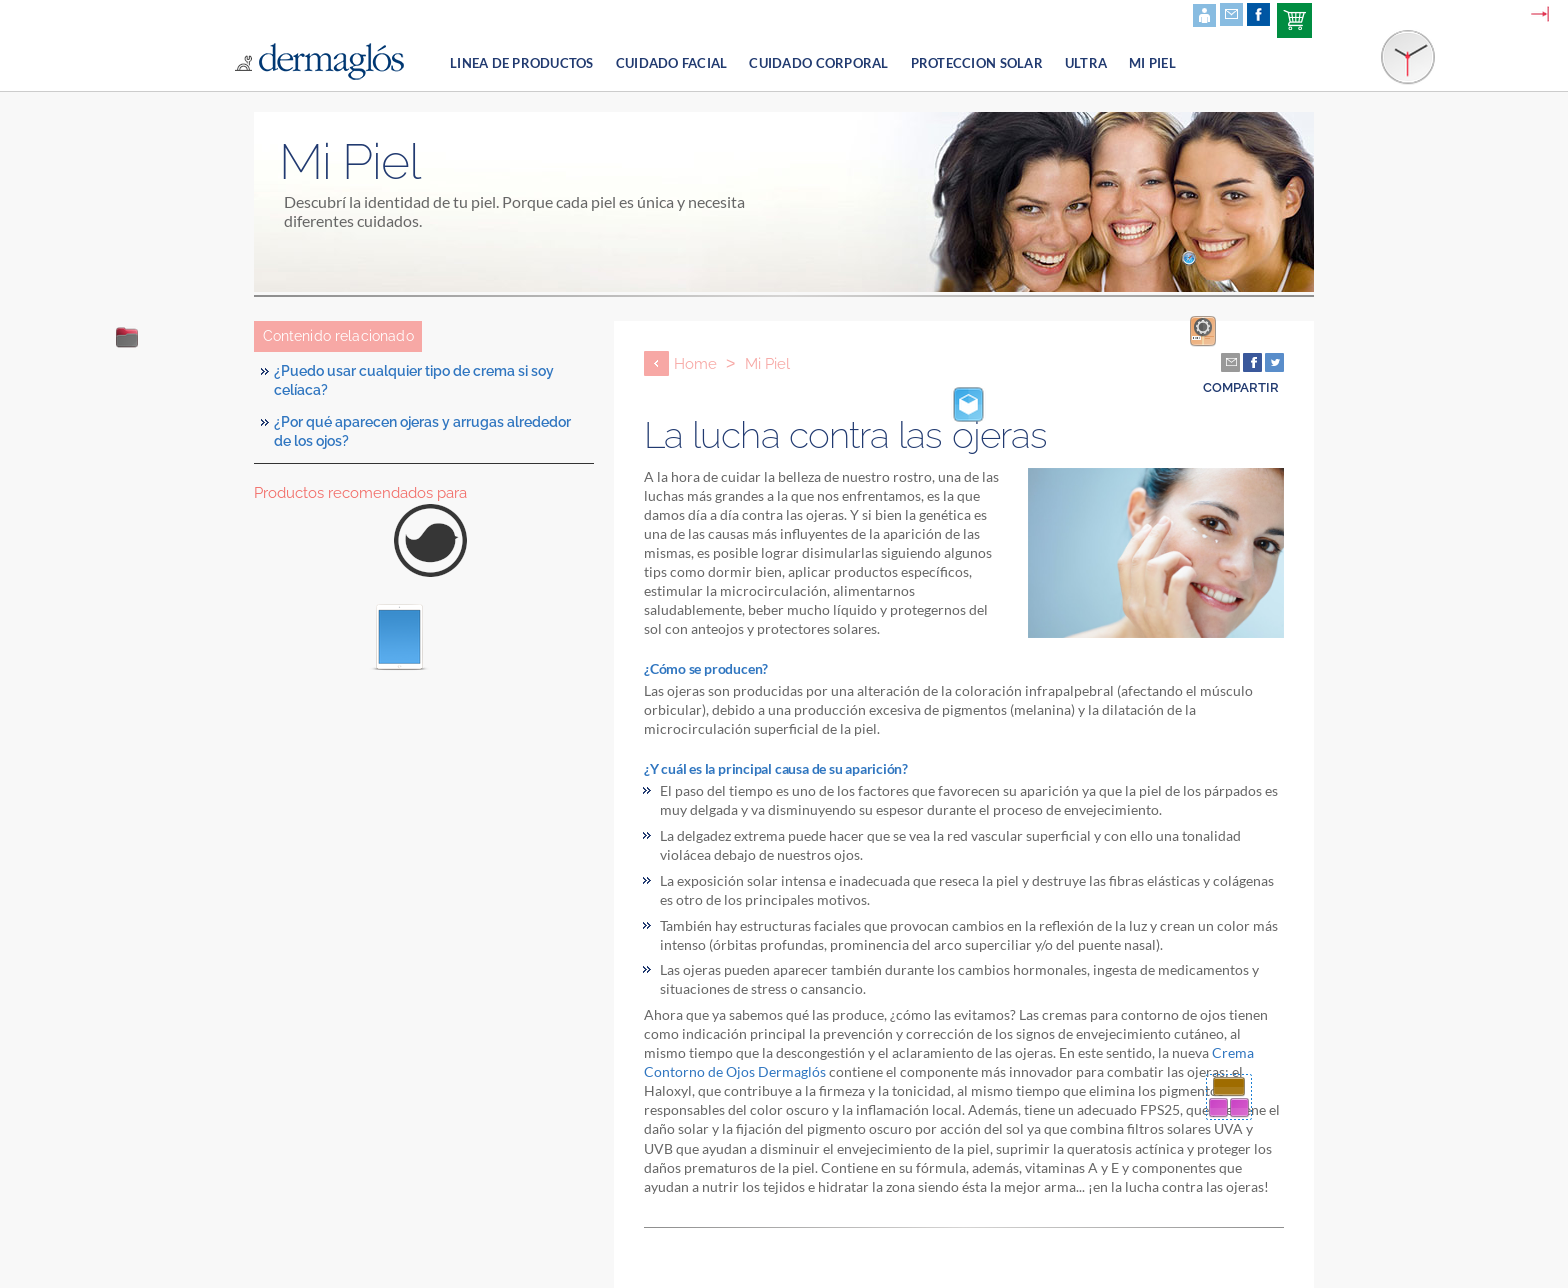  What do you see at coordinates (1203, 331) in the screenshot?
I see `indicates package manager is processing updates` at bounding box center [1203, 331].